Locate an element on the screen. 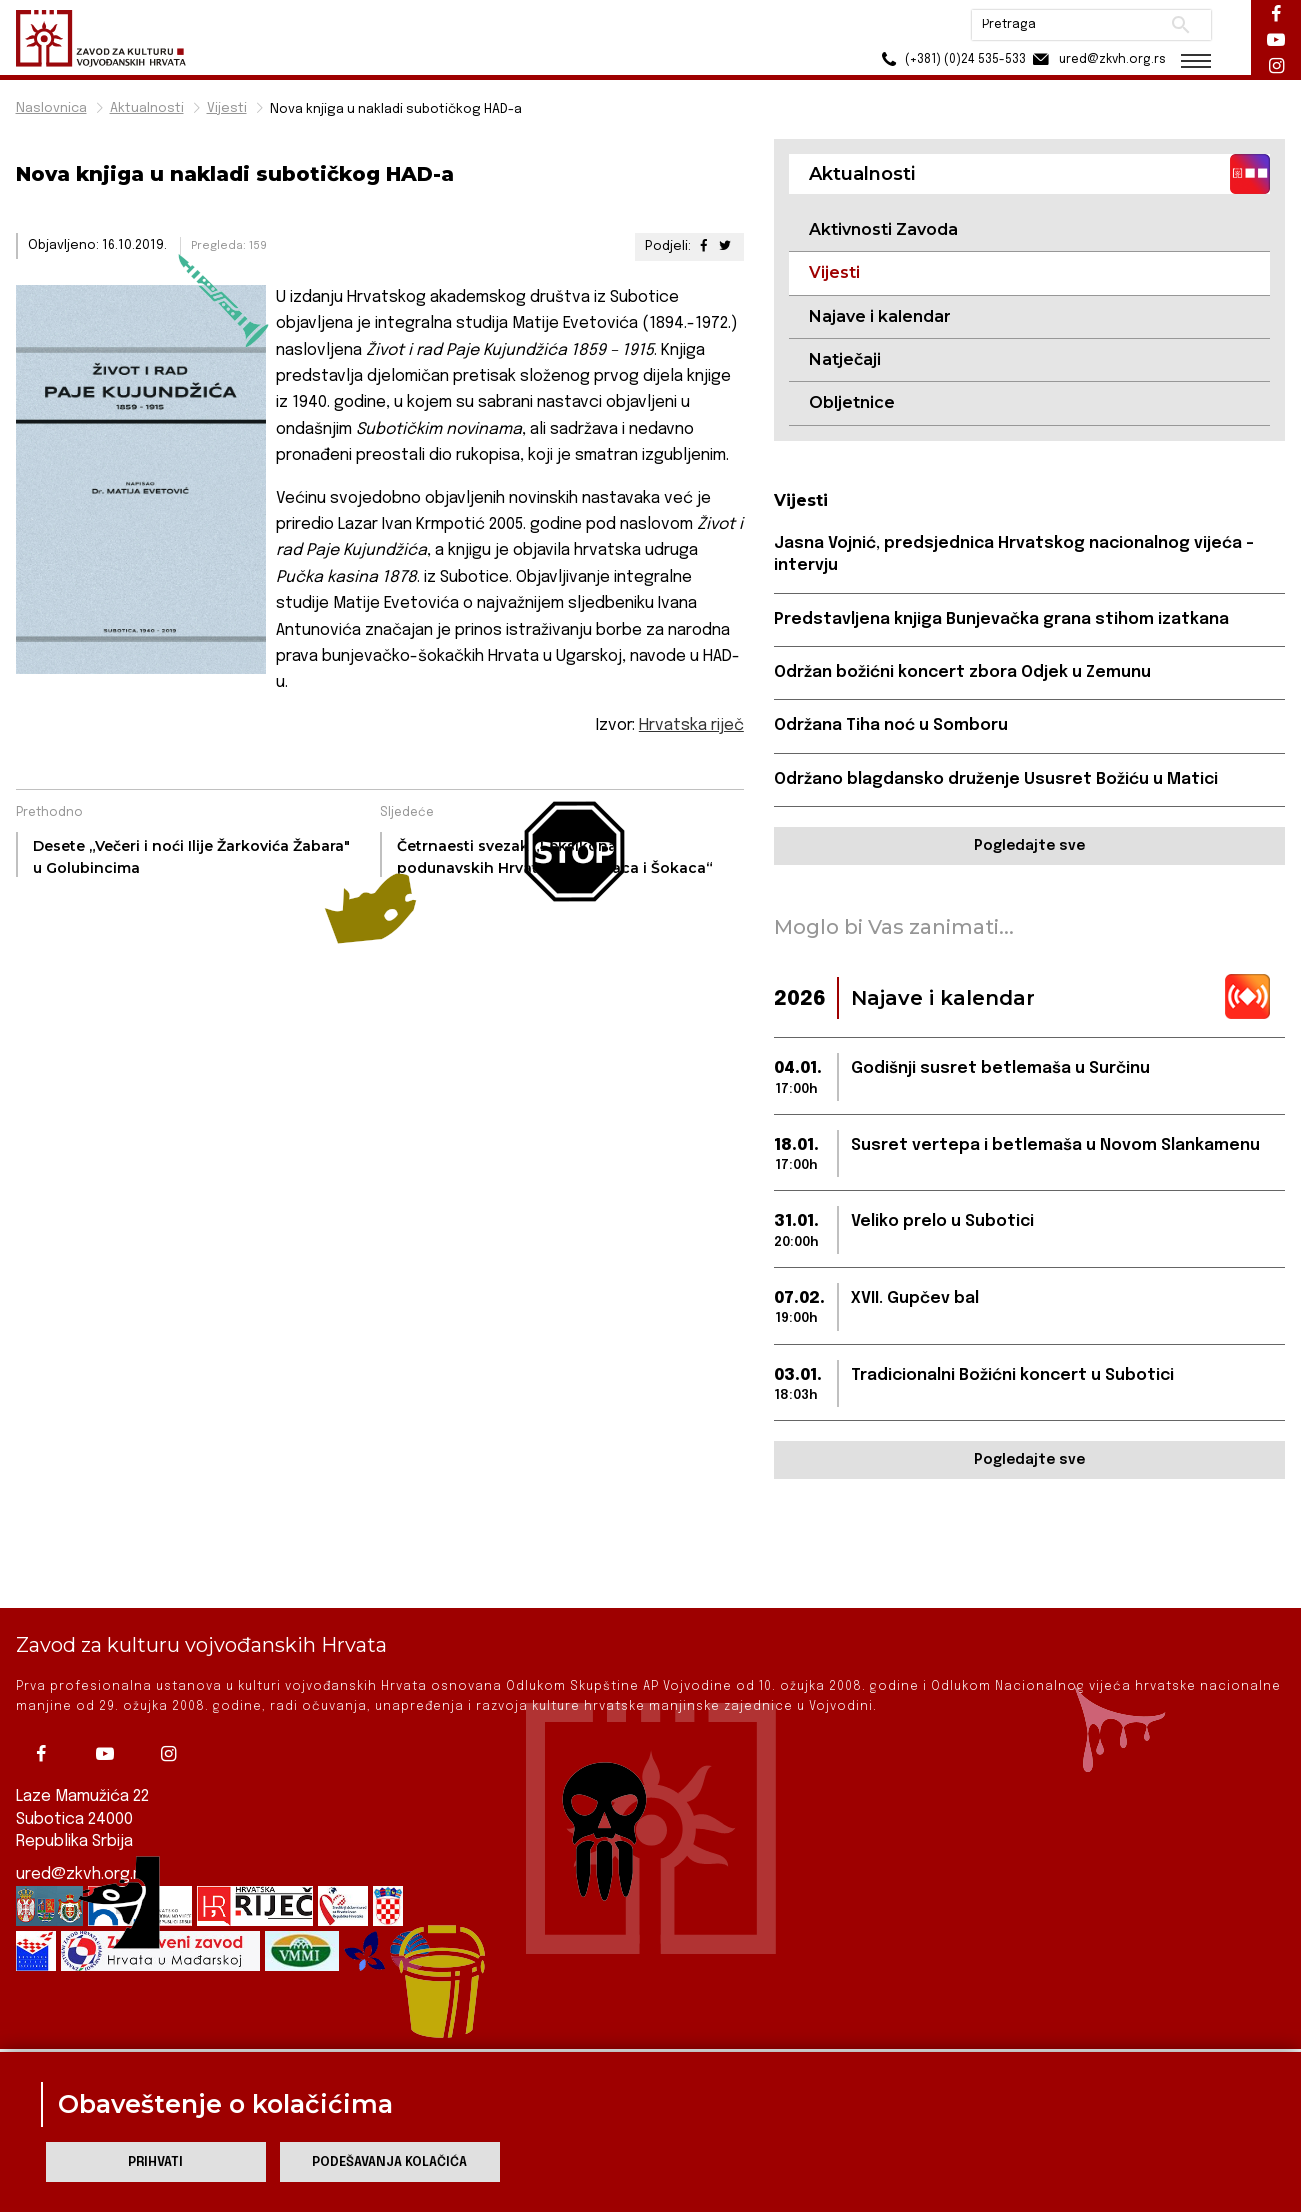  indicates bleeding or wound status effect in a game is located at coordinates (1120, 1727).